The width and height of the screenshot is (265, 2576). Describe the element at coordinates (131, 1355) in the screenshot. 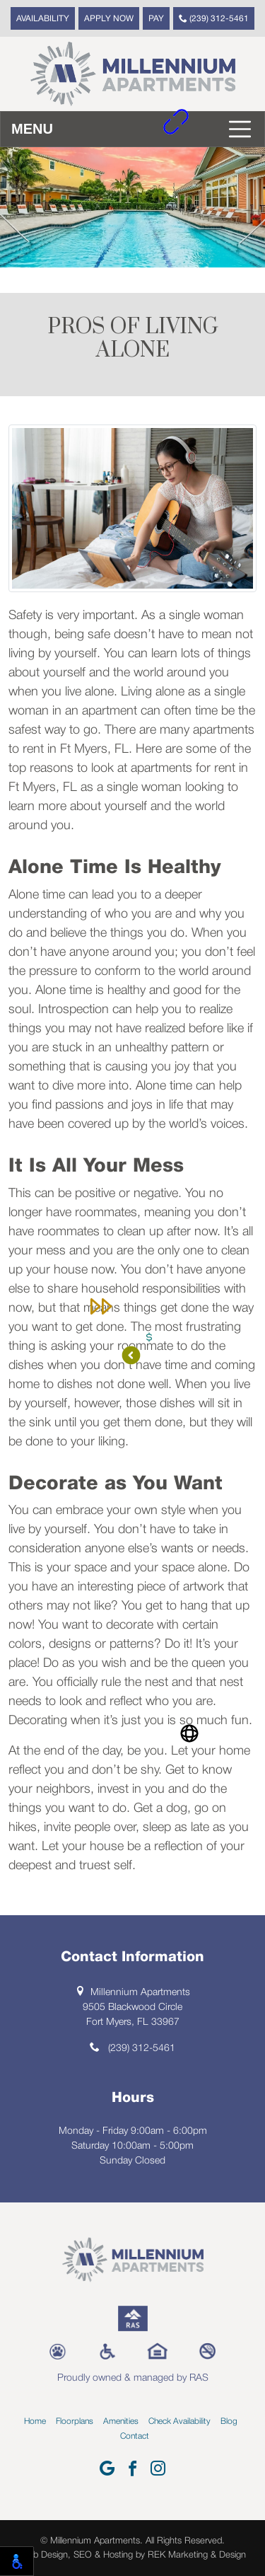

I see `go back to the previous screen` at that location.